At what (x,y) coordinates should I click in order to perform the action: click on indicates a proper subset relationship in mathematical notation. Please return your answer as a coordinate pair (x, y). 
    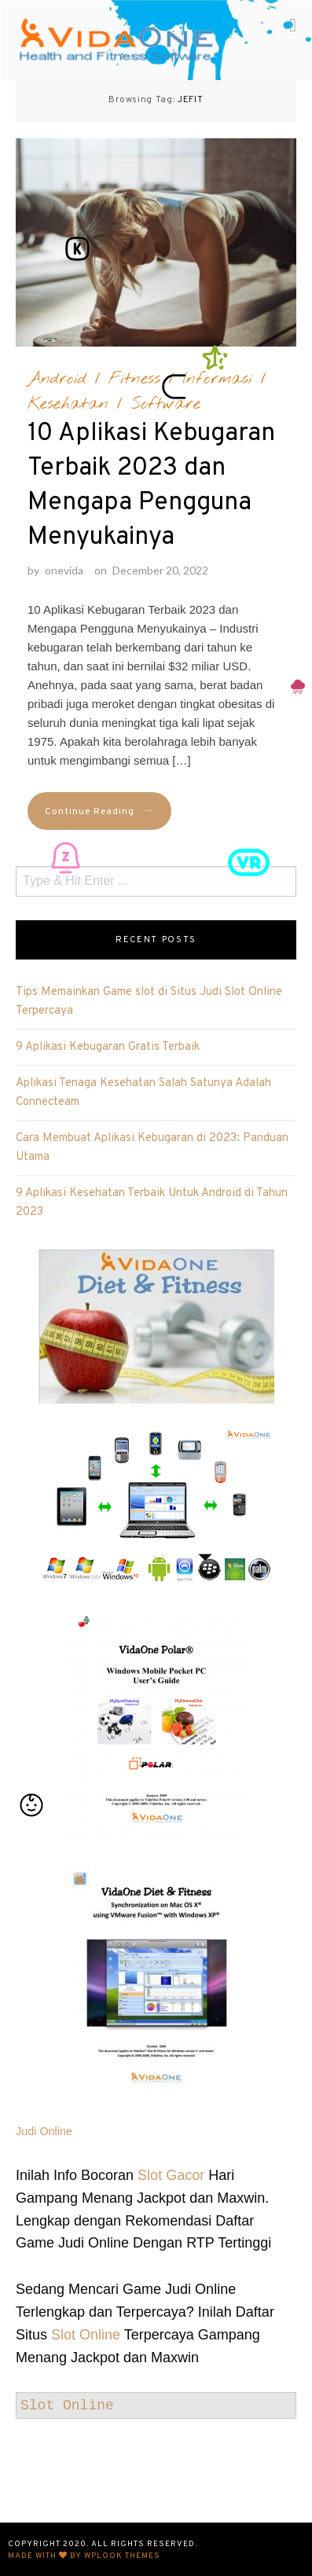
    Looking at the image, I should click on (174, 387).